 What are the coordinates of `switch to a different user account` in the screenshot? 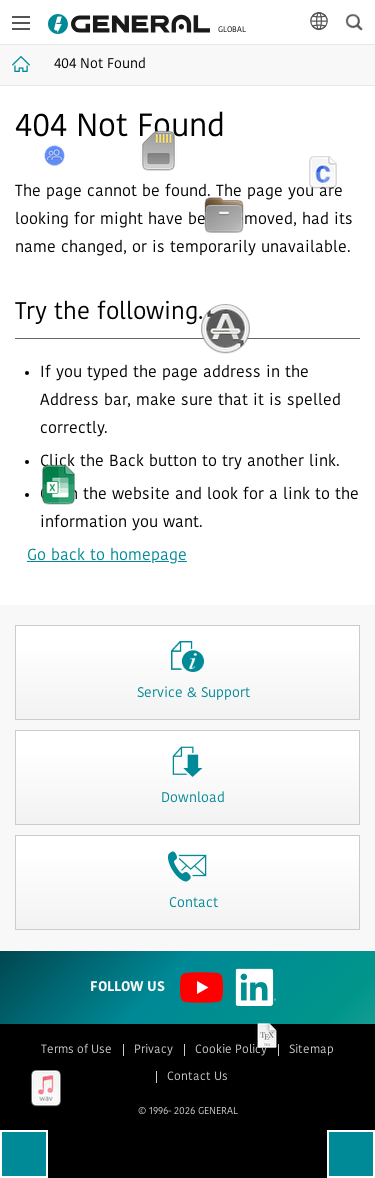 It's located at (54, 155).